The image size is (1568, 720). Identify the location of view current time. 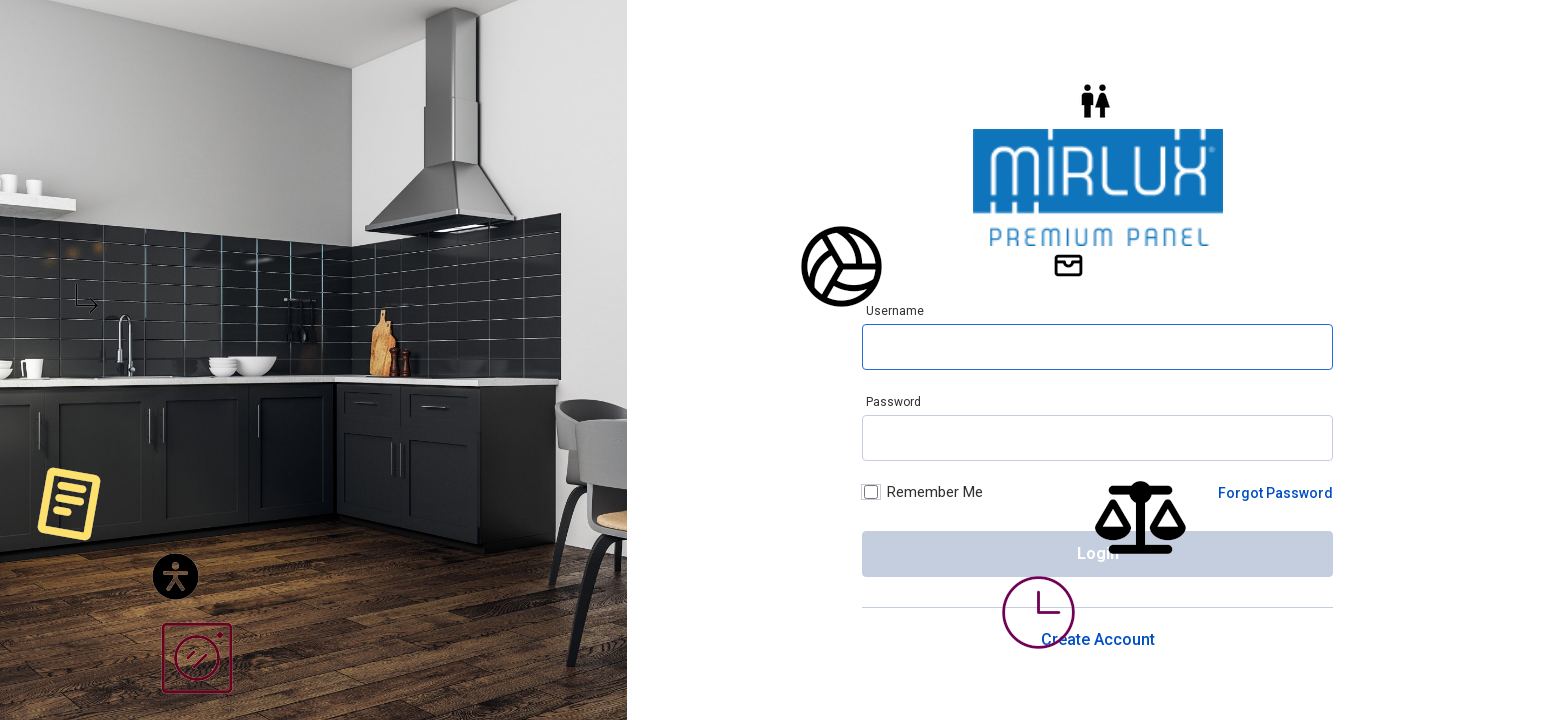
(1038, 612).